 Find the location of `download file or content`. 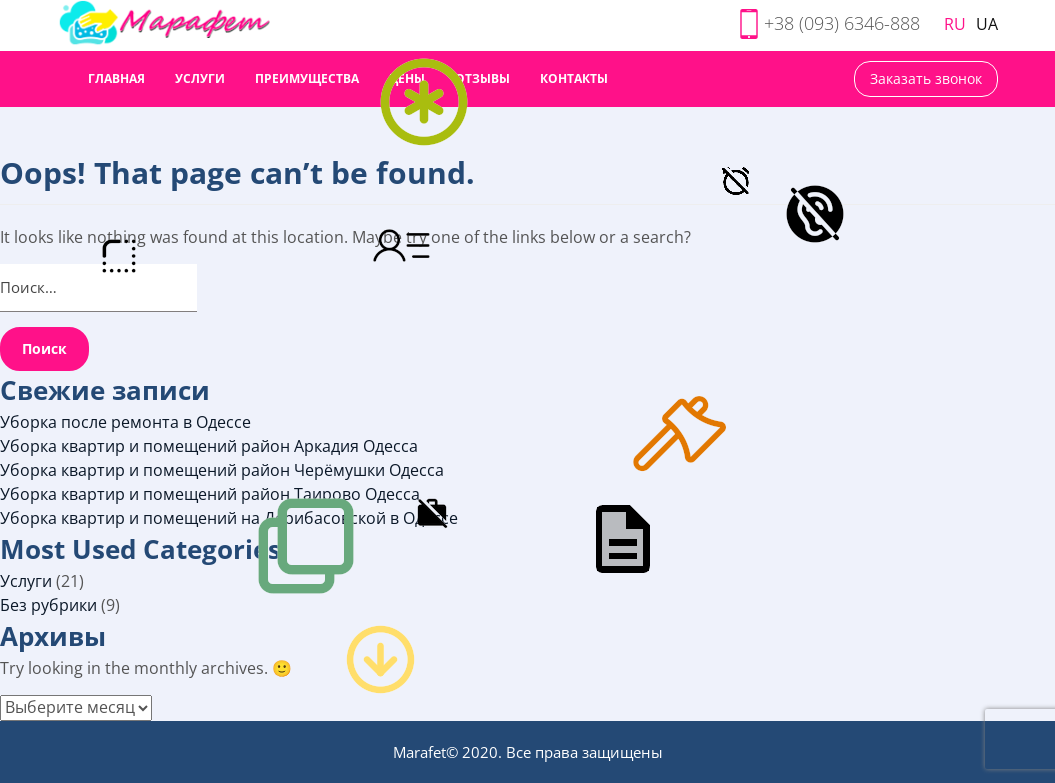

download file or content is located at coordinates (380, 659).